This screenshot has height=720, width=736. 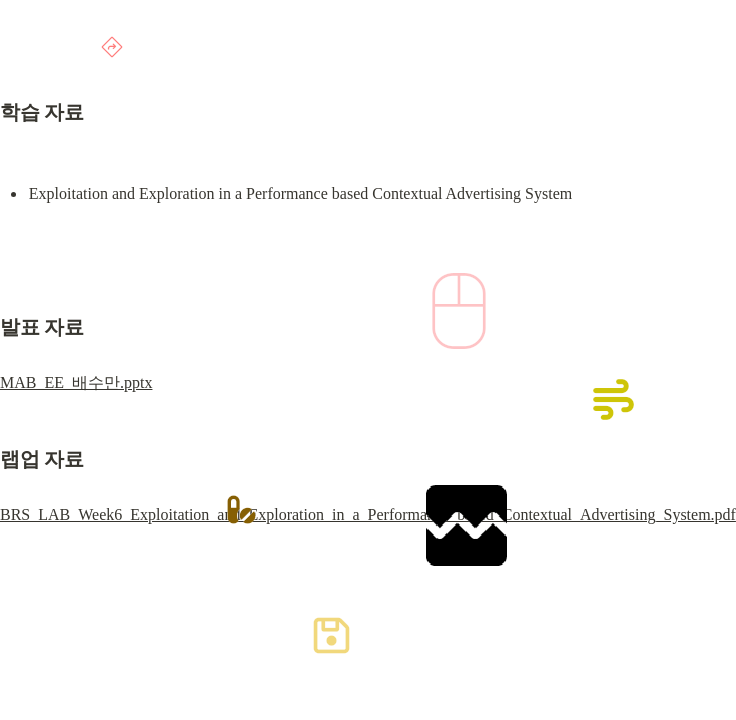 What do you see at coordinates (466, 525) in the screenshot?
I see `indicates an image failed to load` at bounding box center [466, 525].